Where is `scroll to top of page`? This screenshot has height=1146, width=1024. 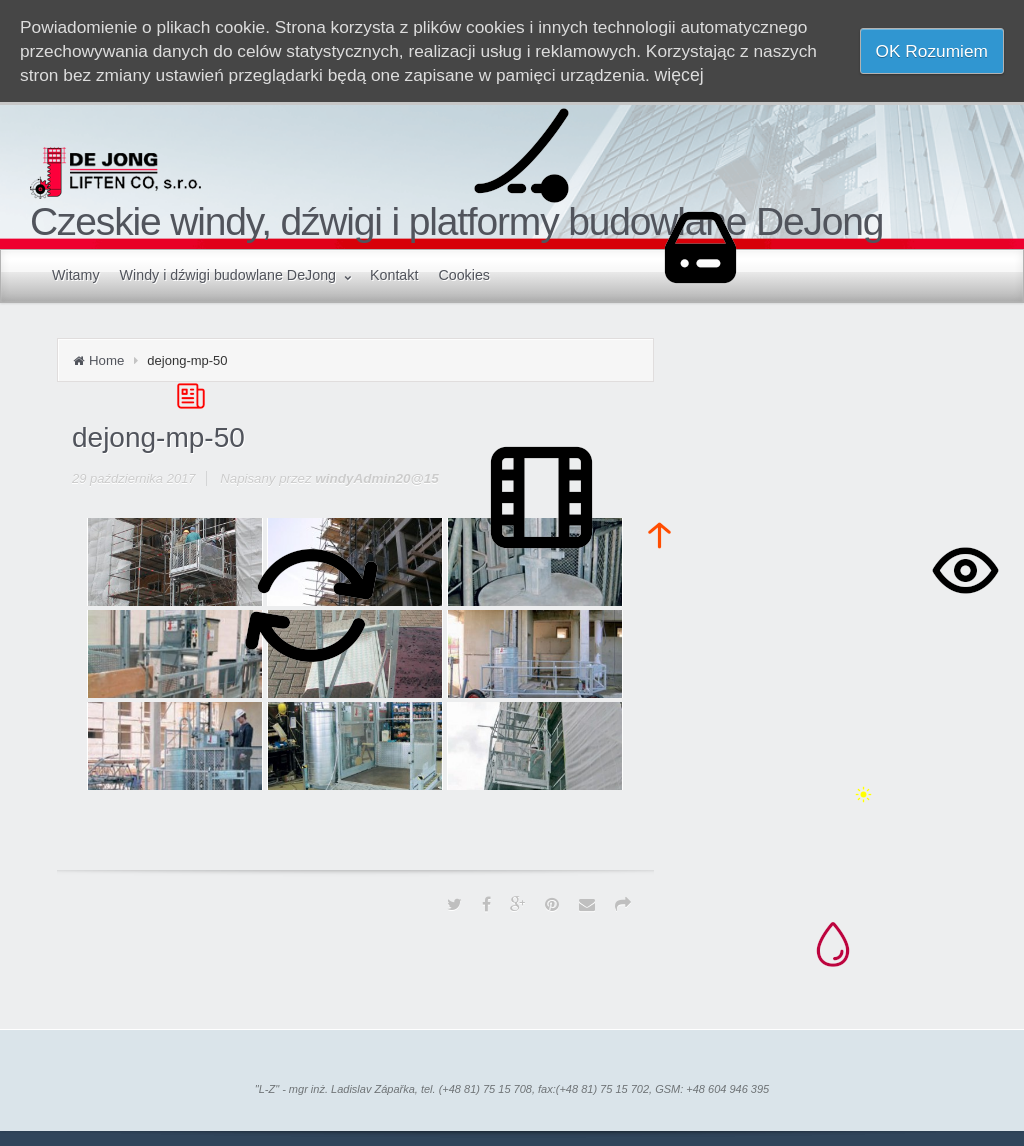
scroll to top of page is located at coordinates (659, 535).